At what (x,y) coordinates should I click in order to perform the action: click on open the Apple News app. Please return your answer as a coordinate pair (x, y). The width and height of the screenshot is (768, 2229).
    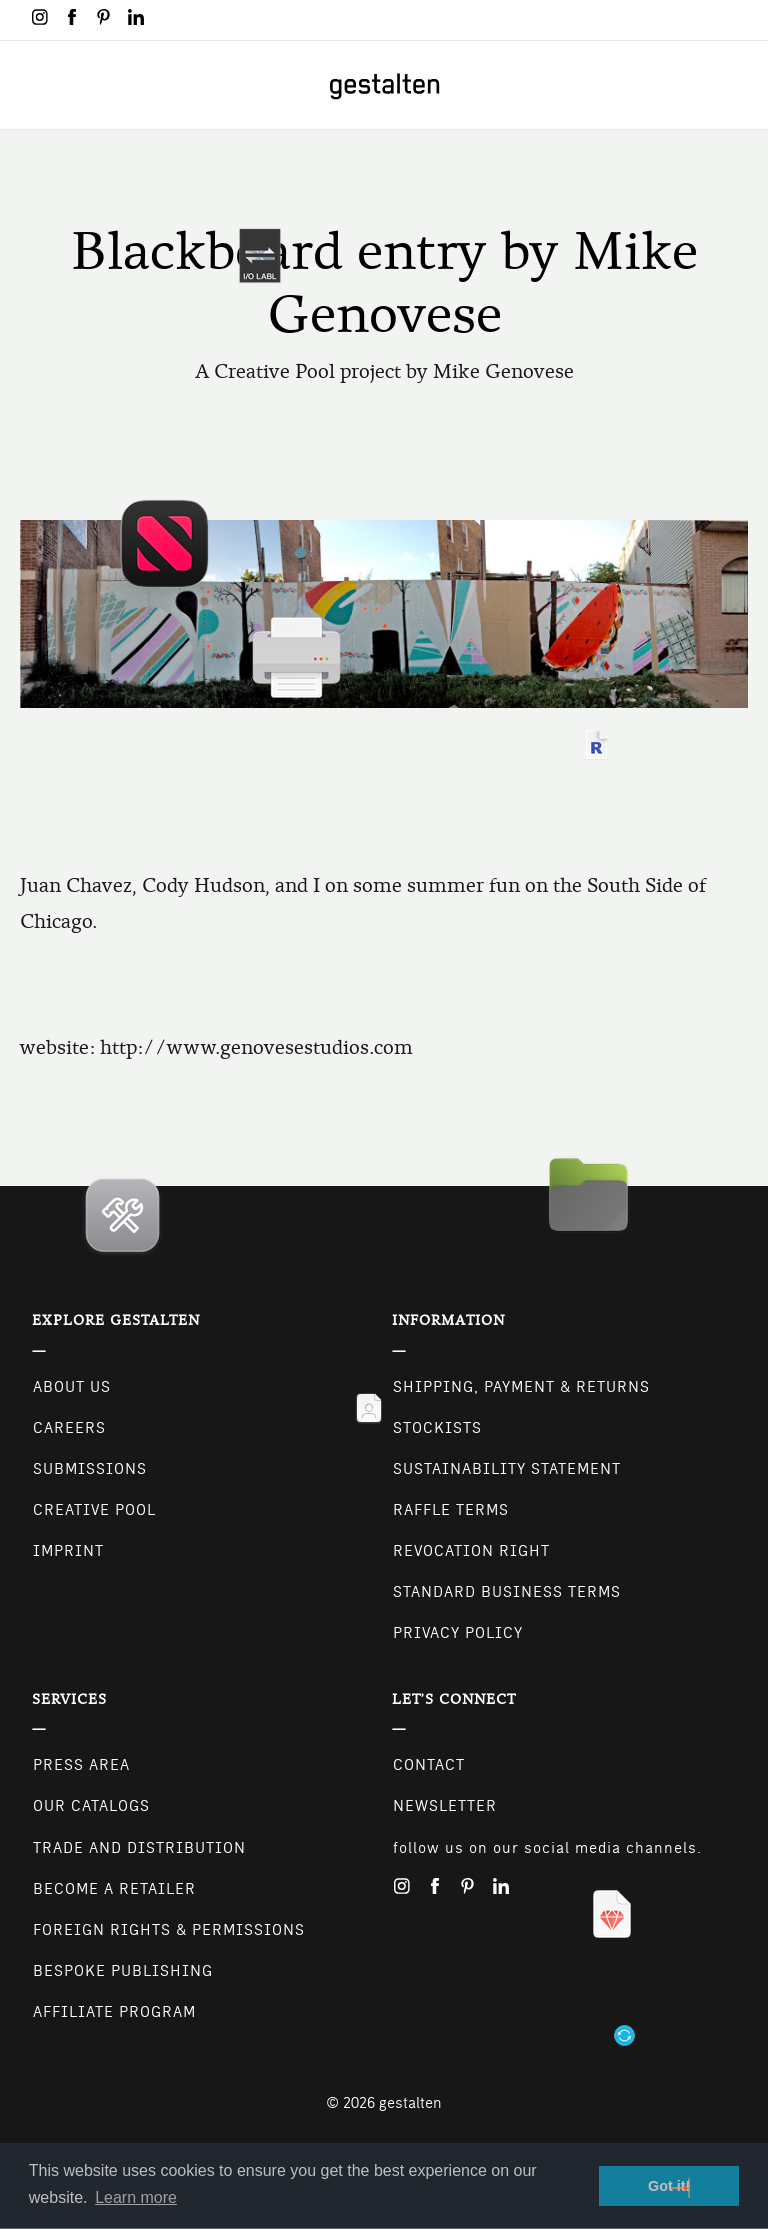
    Looking at the image, I should click on (164, 543).